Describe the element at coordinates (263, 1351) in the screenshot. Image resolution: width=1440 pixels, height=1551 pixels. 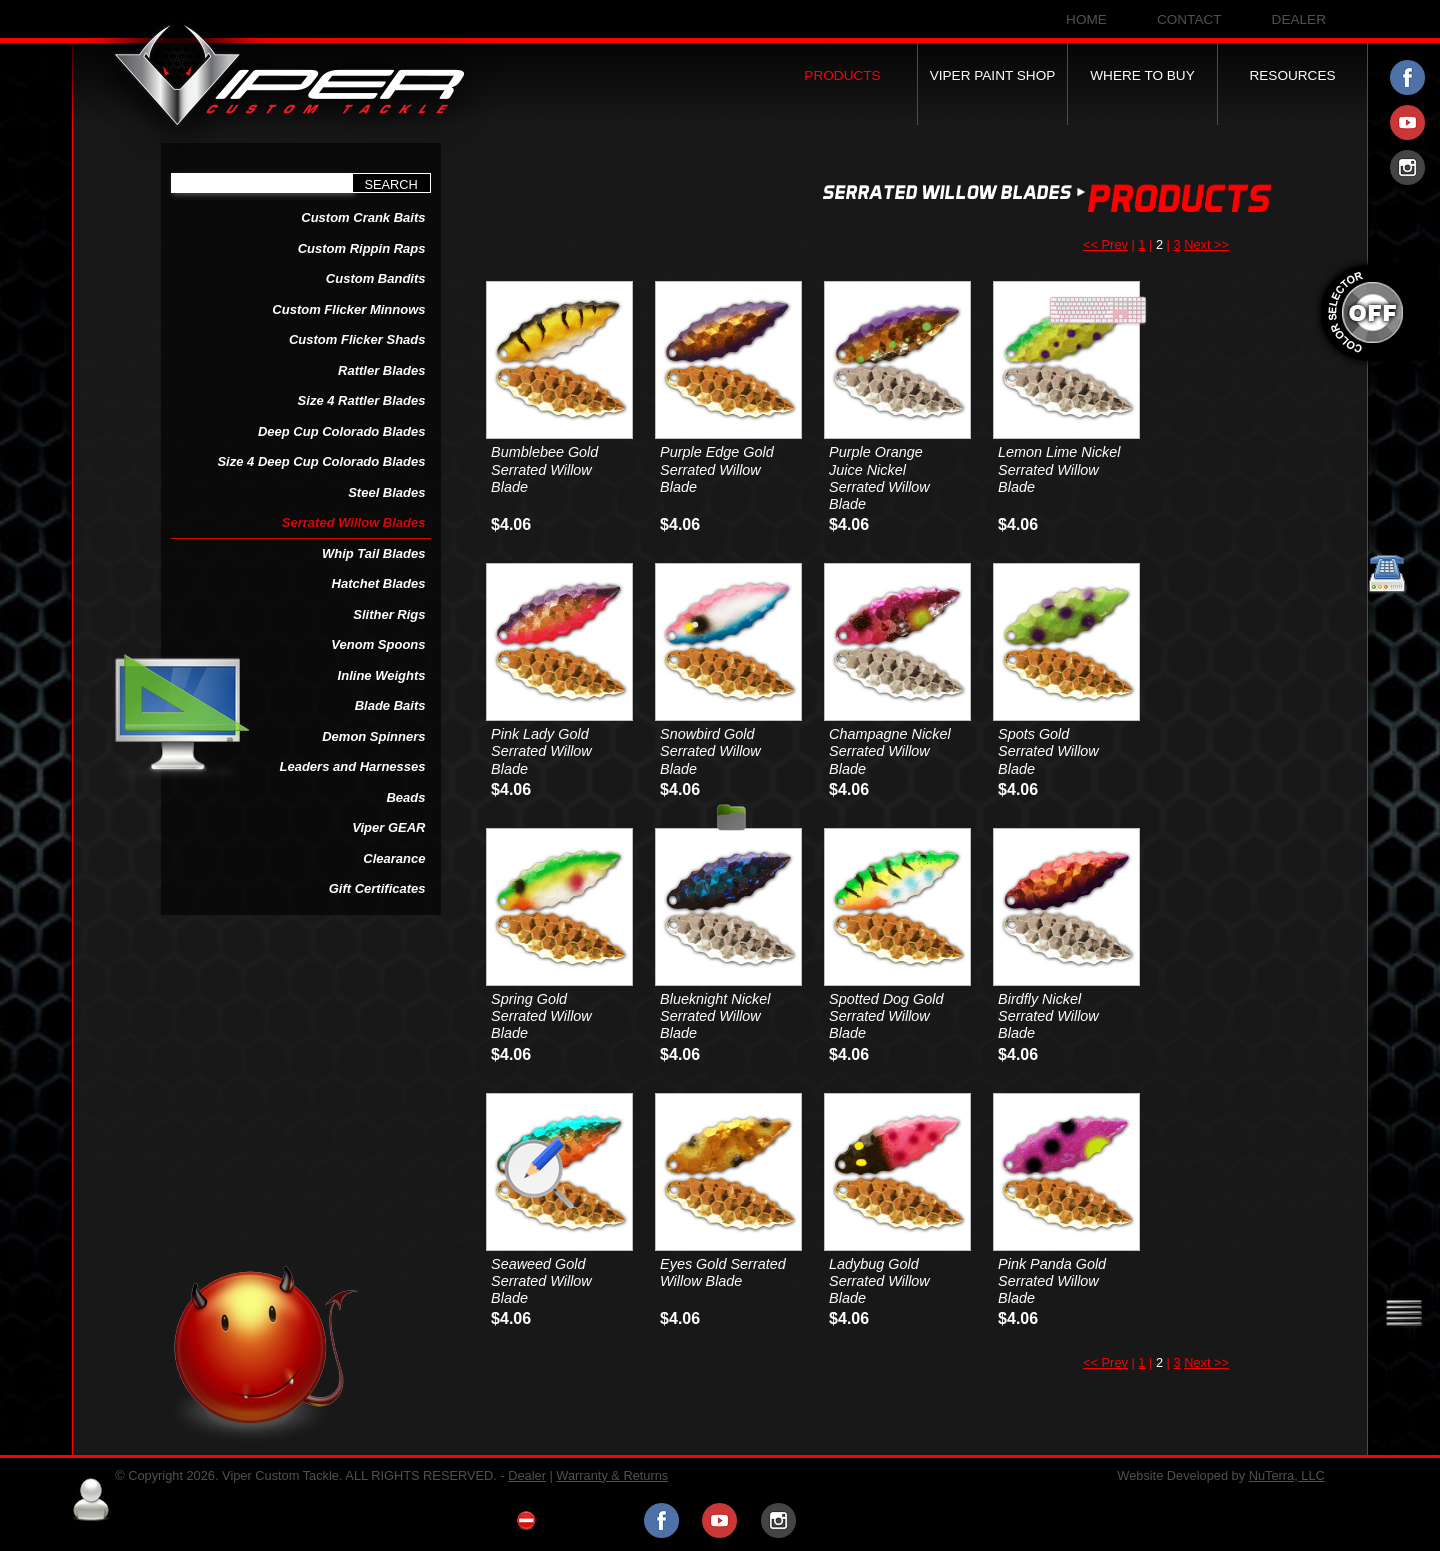
I see `indicates a mischievous or playful mood in chat` at that location.